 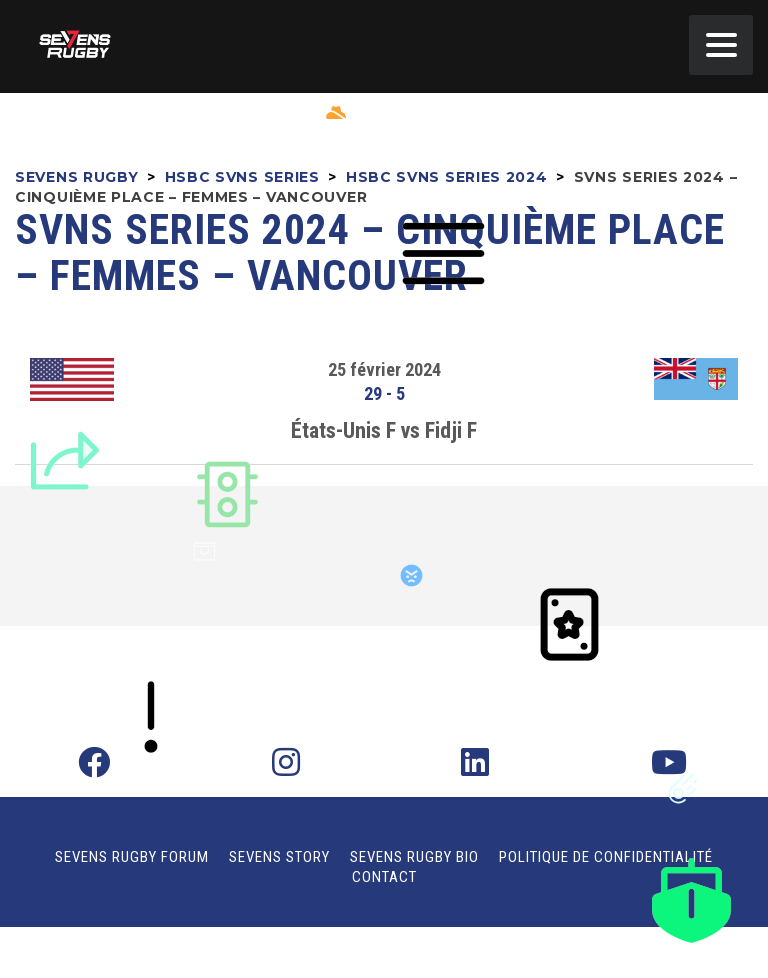 What do you see at coordinates (151, 717) in the screenshot?
I see `indicates an alert or warning that requires attention` at bounding box center [151, 717].